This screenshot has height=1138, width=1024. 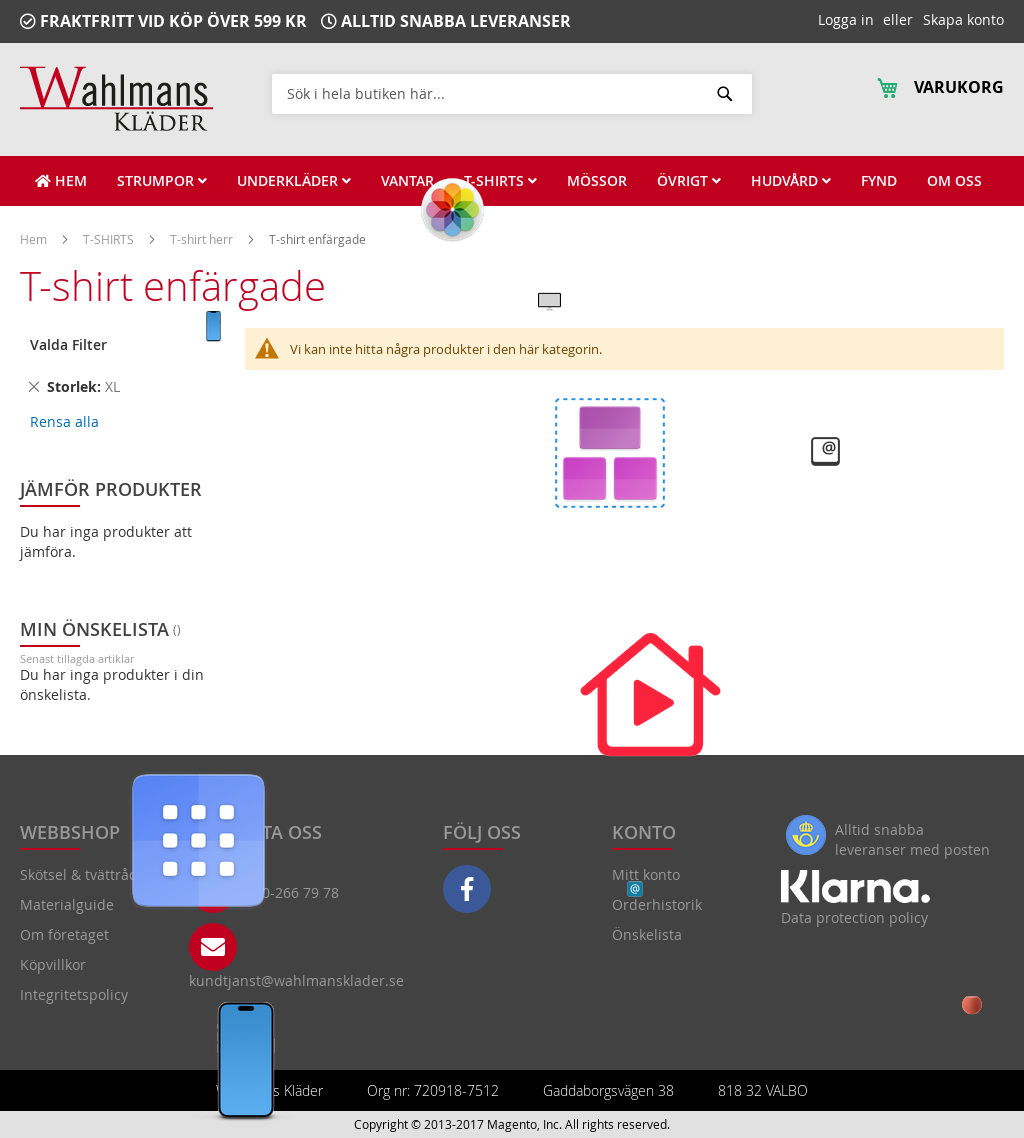 What do you see at coordinates (452, 209) in the screenshot?
I see `open photos preferences or settings` at bounding box center [452, 209].